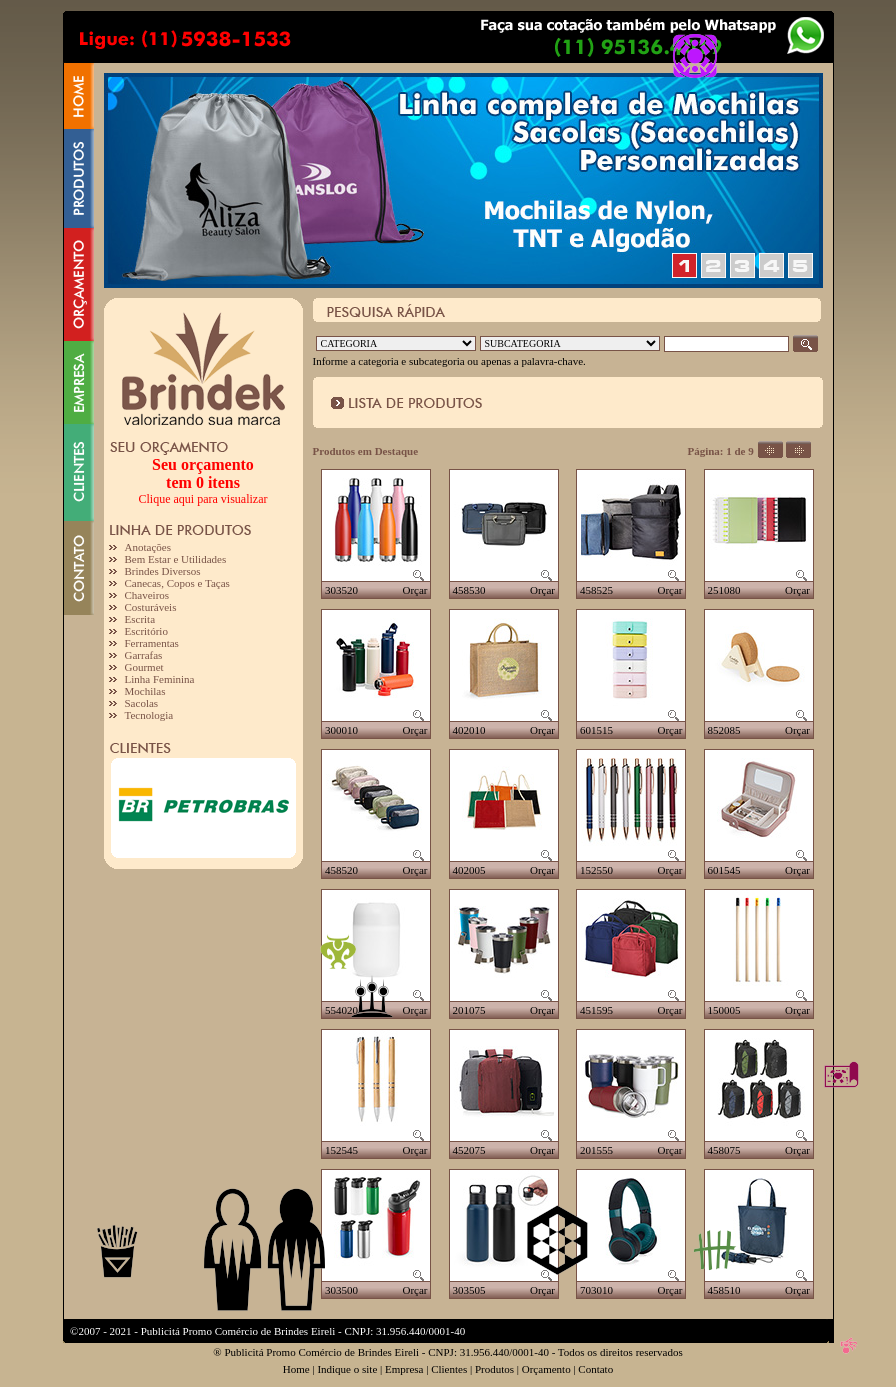 The height and width of the screenshot is (1387, 896). Describe the element at coordinates (558, 1240) in the screenshot. I see `access hive or colony management features` at that location.